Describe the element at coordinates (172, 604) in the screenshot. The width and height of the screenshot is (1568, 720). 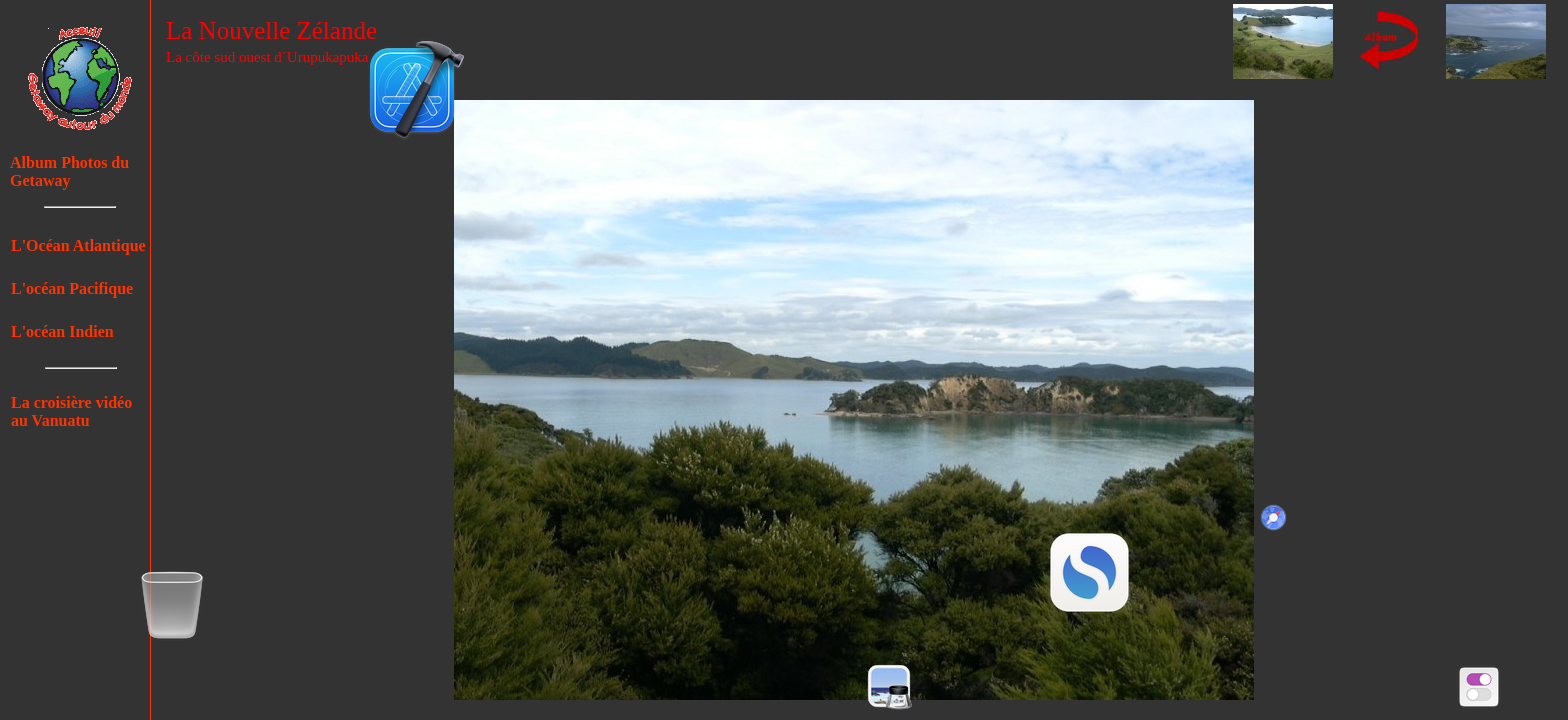
I see `empty trash bin with no items to delete` at that location.